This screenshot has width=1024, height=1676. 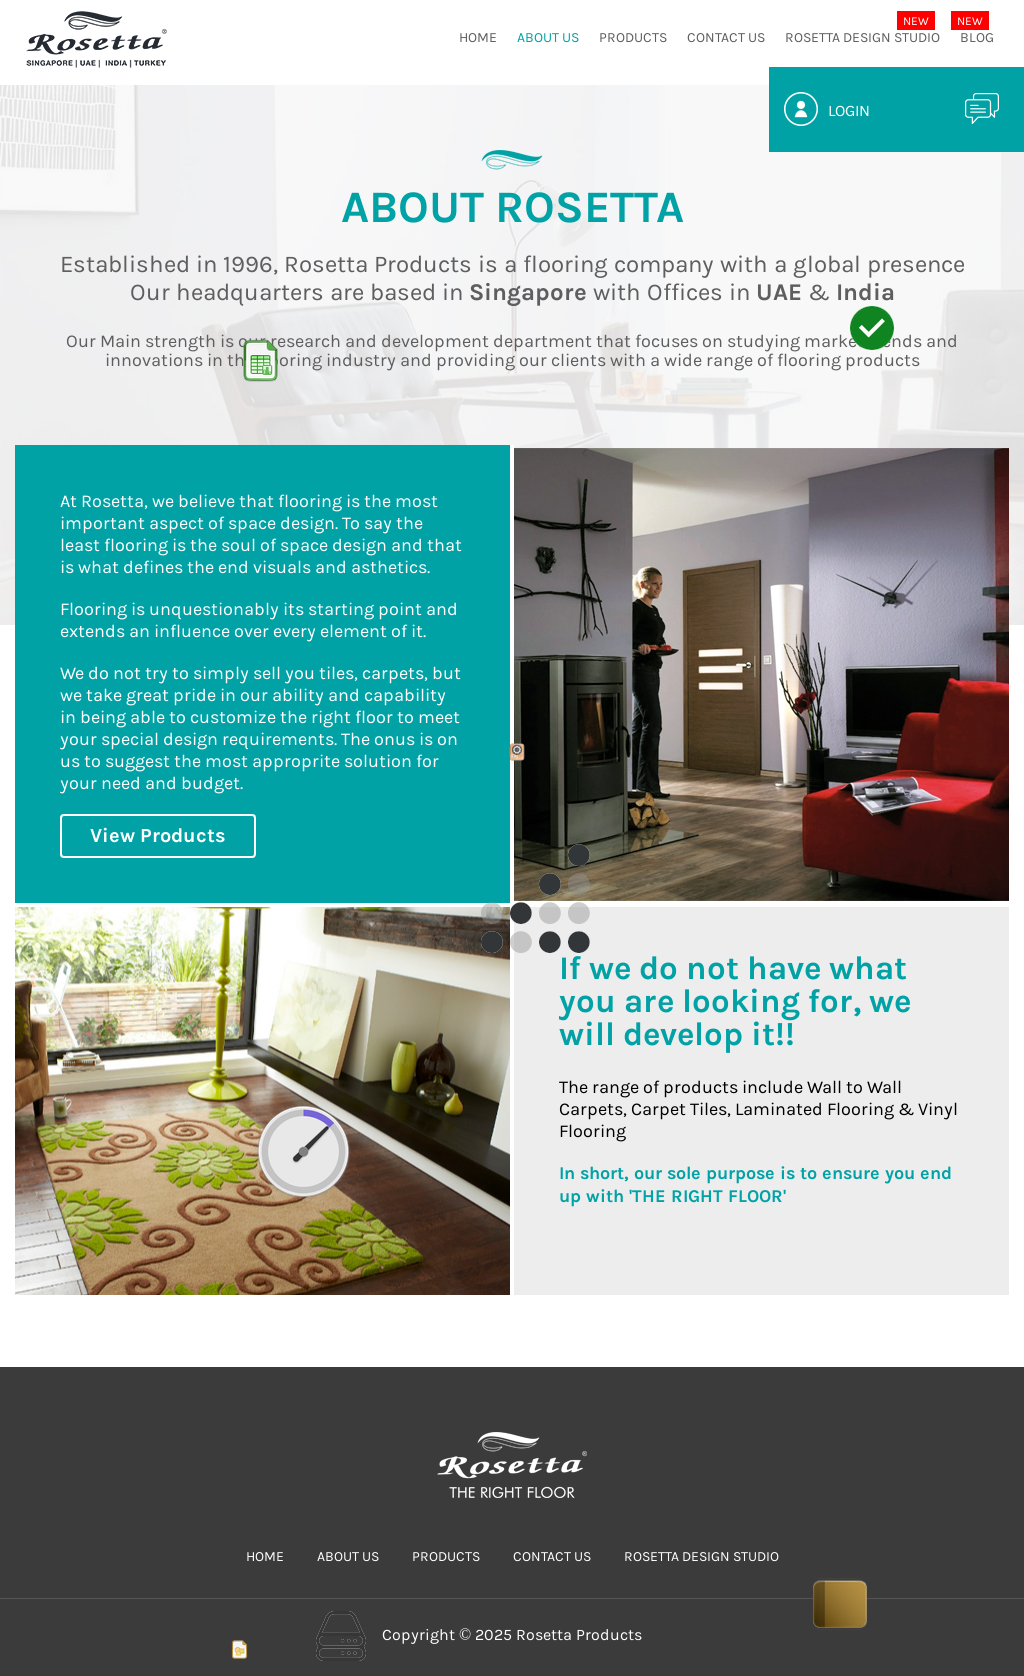 I want to click on open sysprof system profiler, so click(x=303, y=1151).